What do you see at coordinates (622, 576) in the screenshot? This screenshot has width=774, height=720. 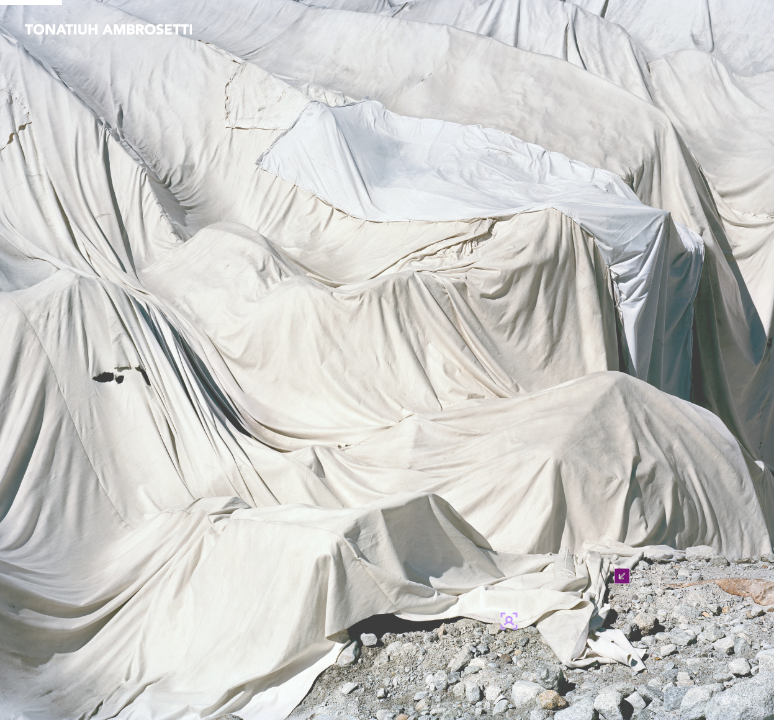 I see `move content to bottom-left corner` at bounding box center [622, 576].